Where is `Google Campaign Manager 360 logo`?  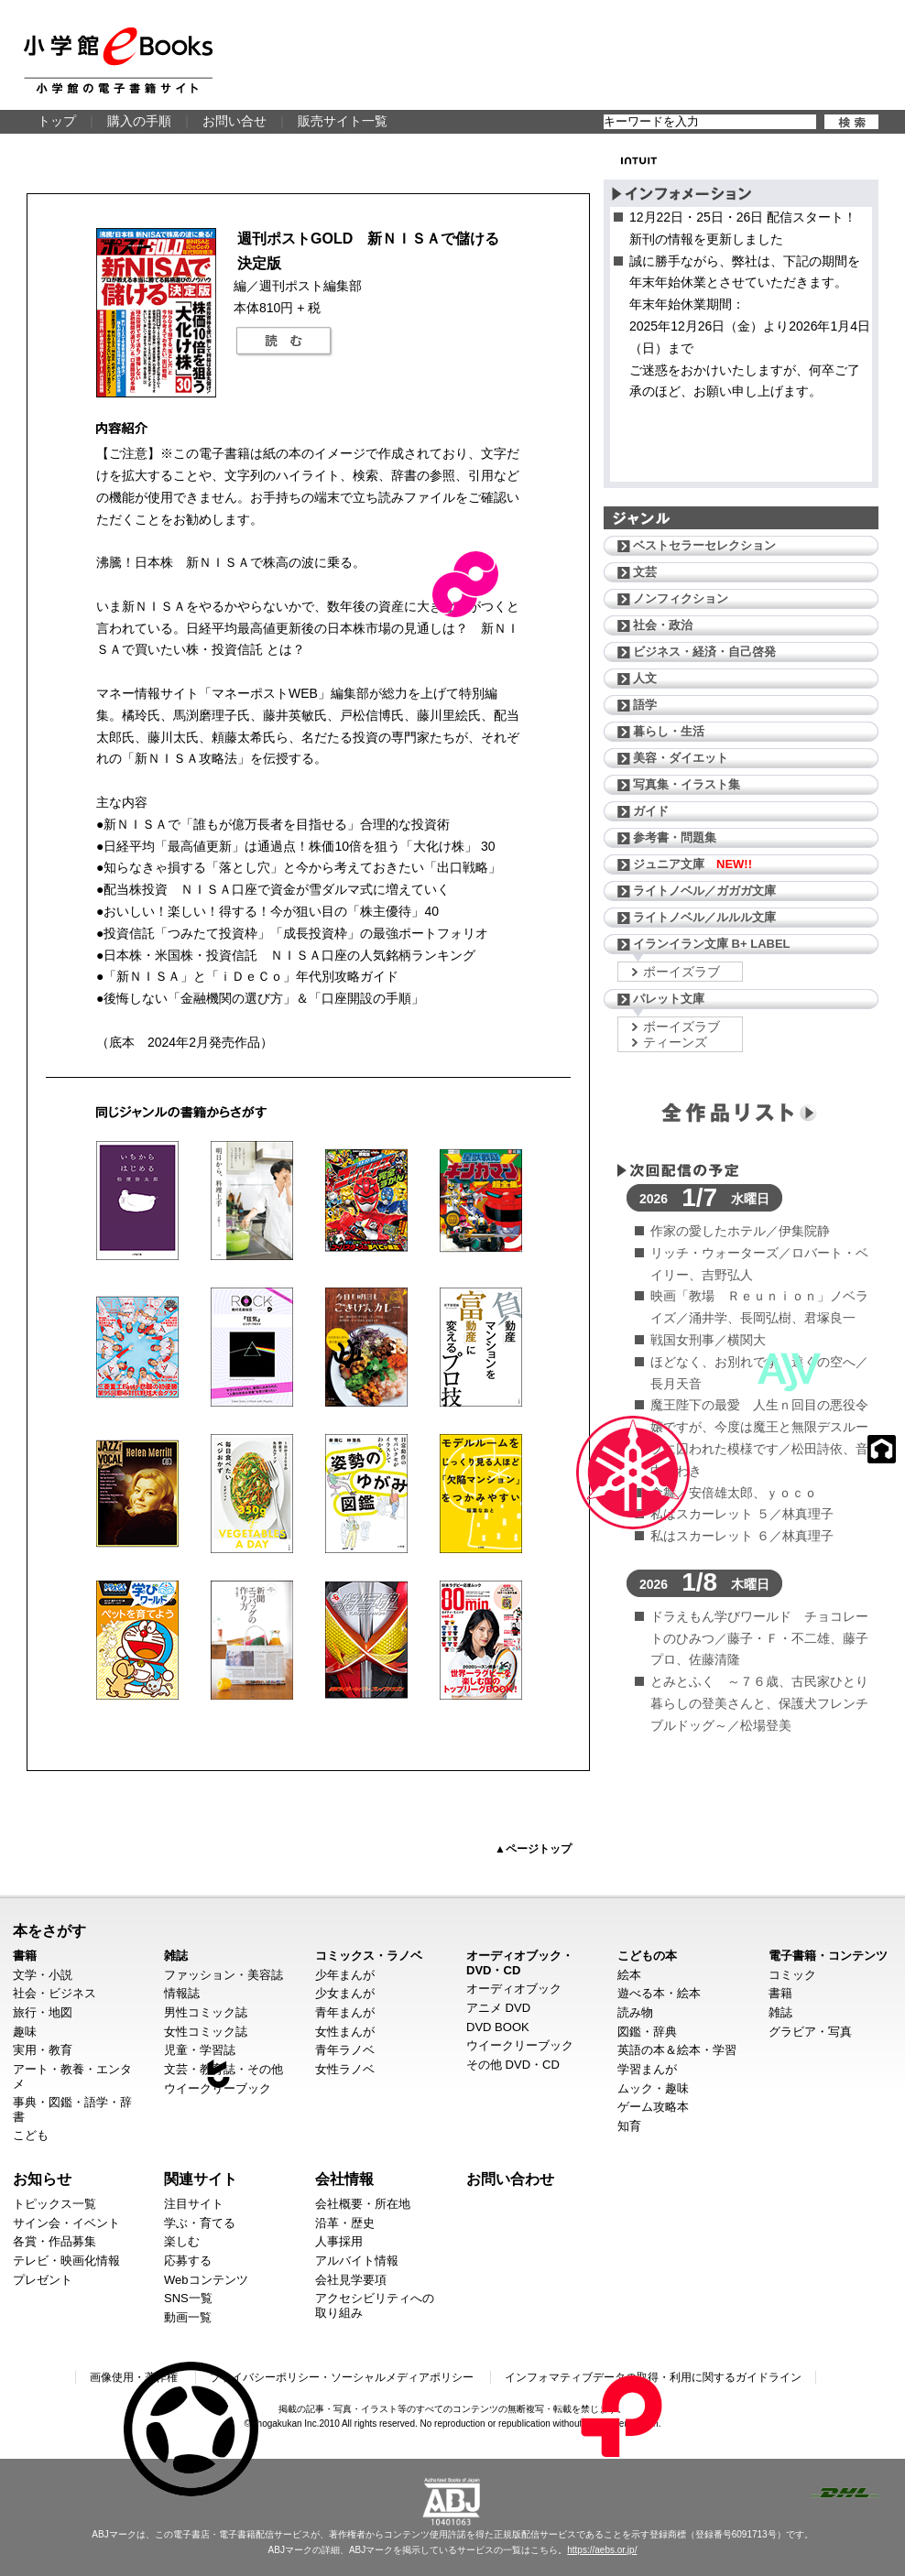 Google Campaign Manager 360 logo is located at coordinates (465, 584).